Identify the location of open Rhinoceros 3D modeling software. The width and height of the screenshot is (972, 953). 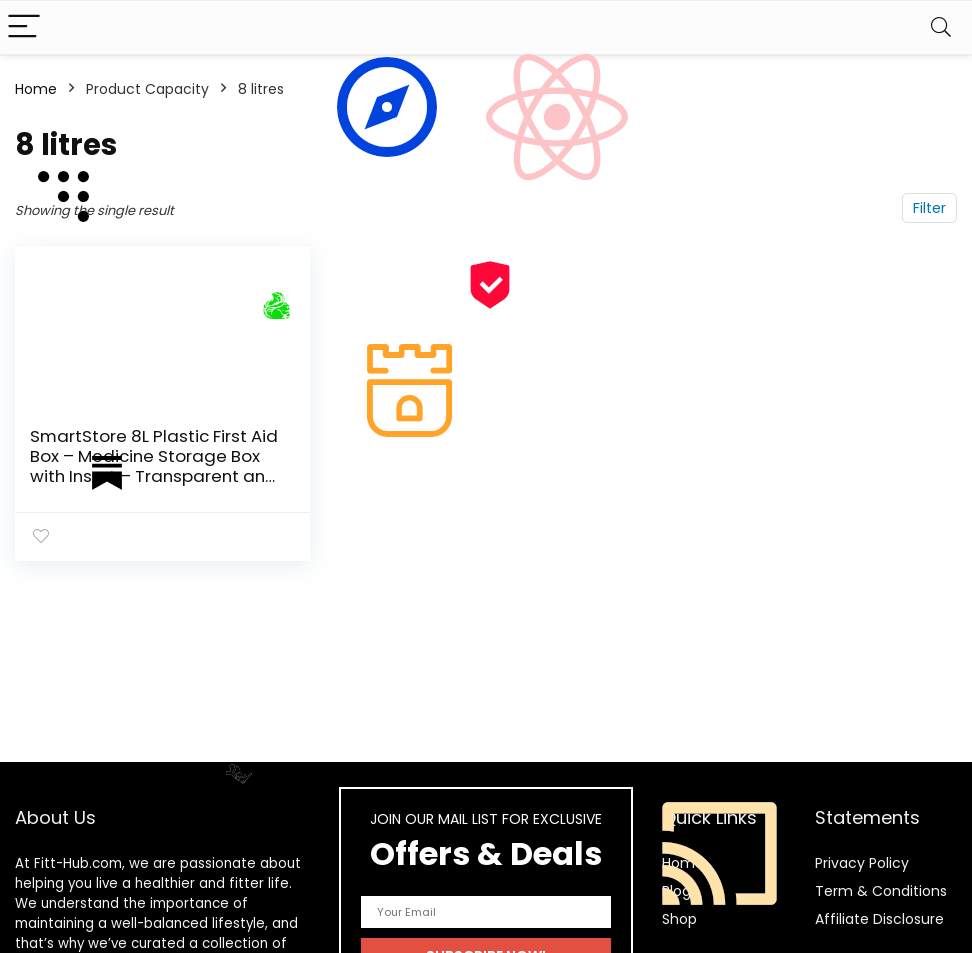
(239, 774).